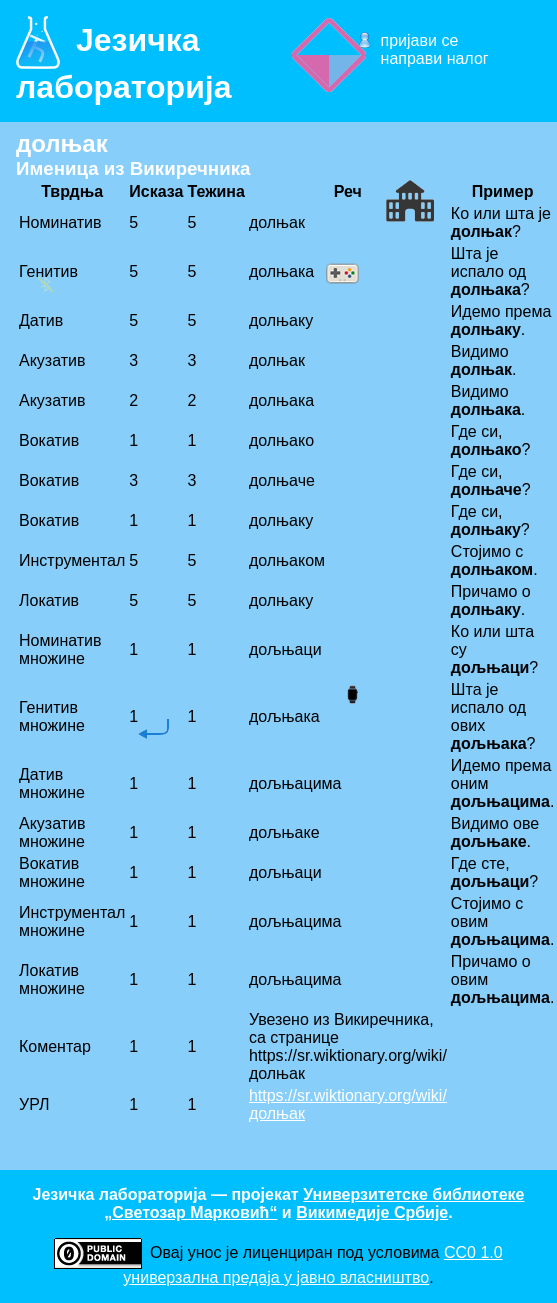  What do you see at coordinates (45, 284) in the screenshot?
I see `indicates bluetooth is turned off or disabled` at bounding box center [45, 284].